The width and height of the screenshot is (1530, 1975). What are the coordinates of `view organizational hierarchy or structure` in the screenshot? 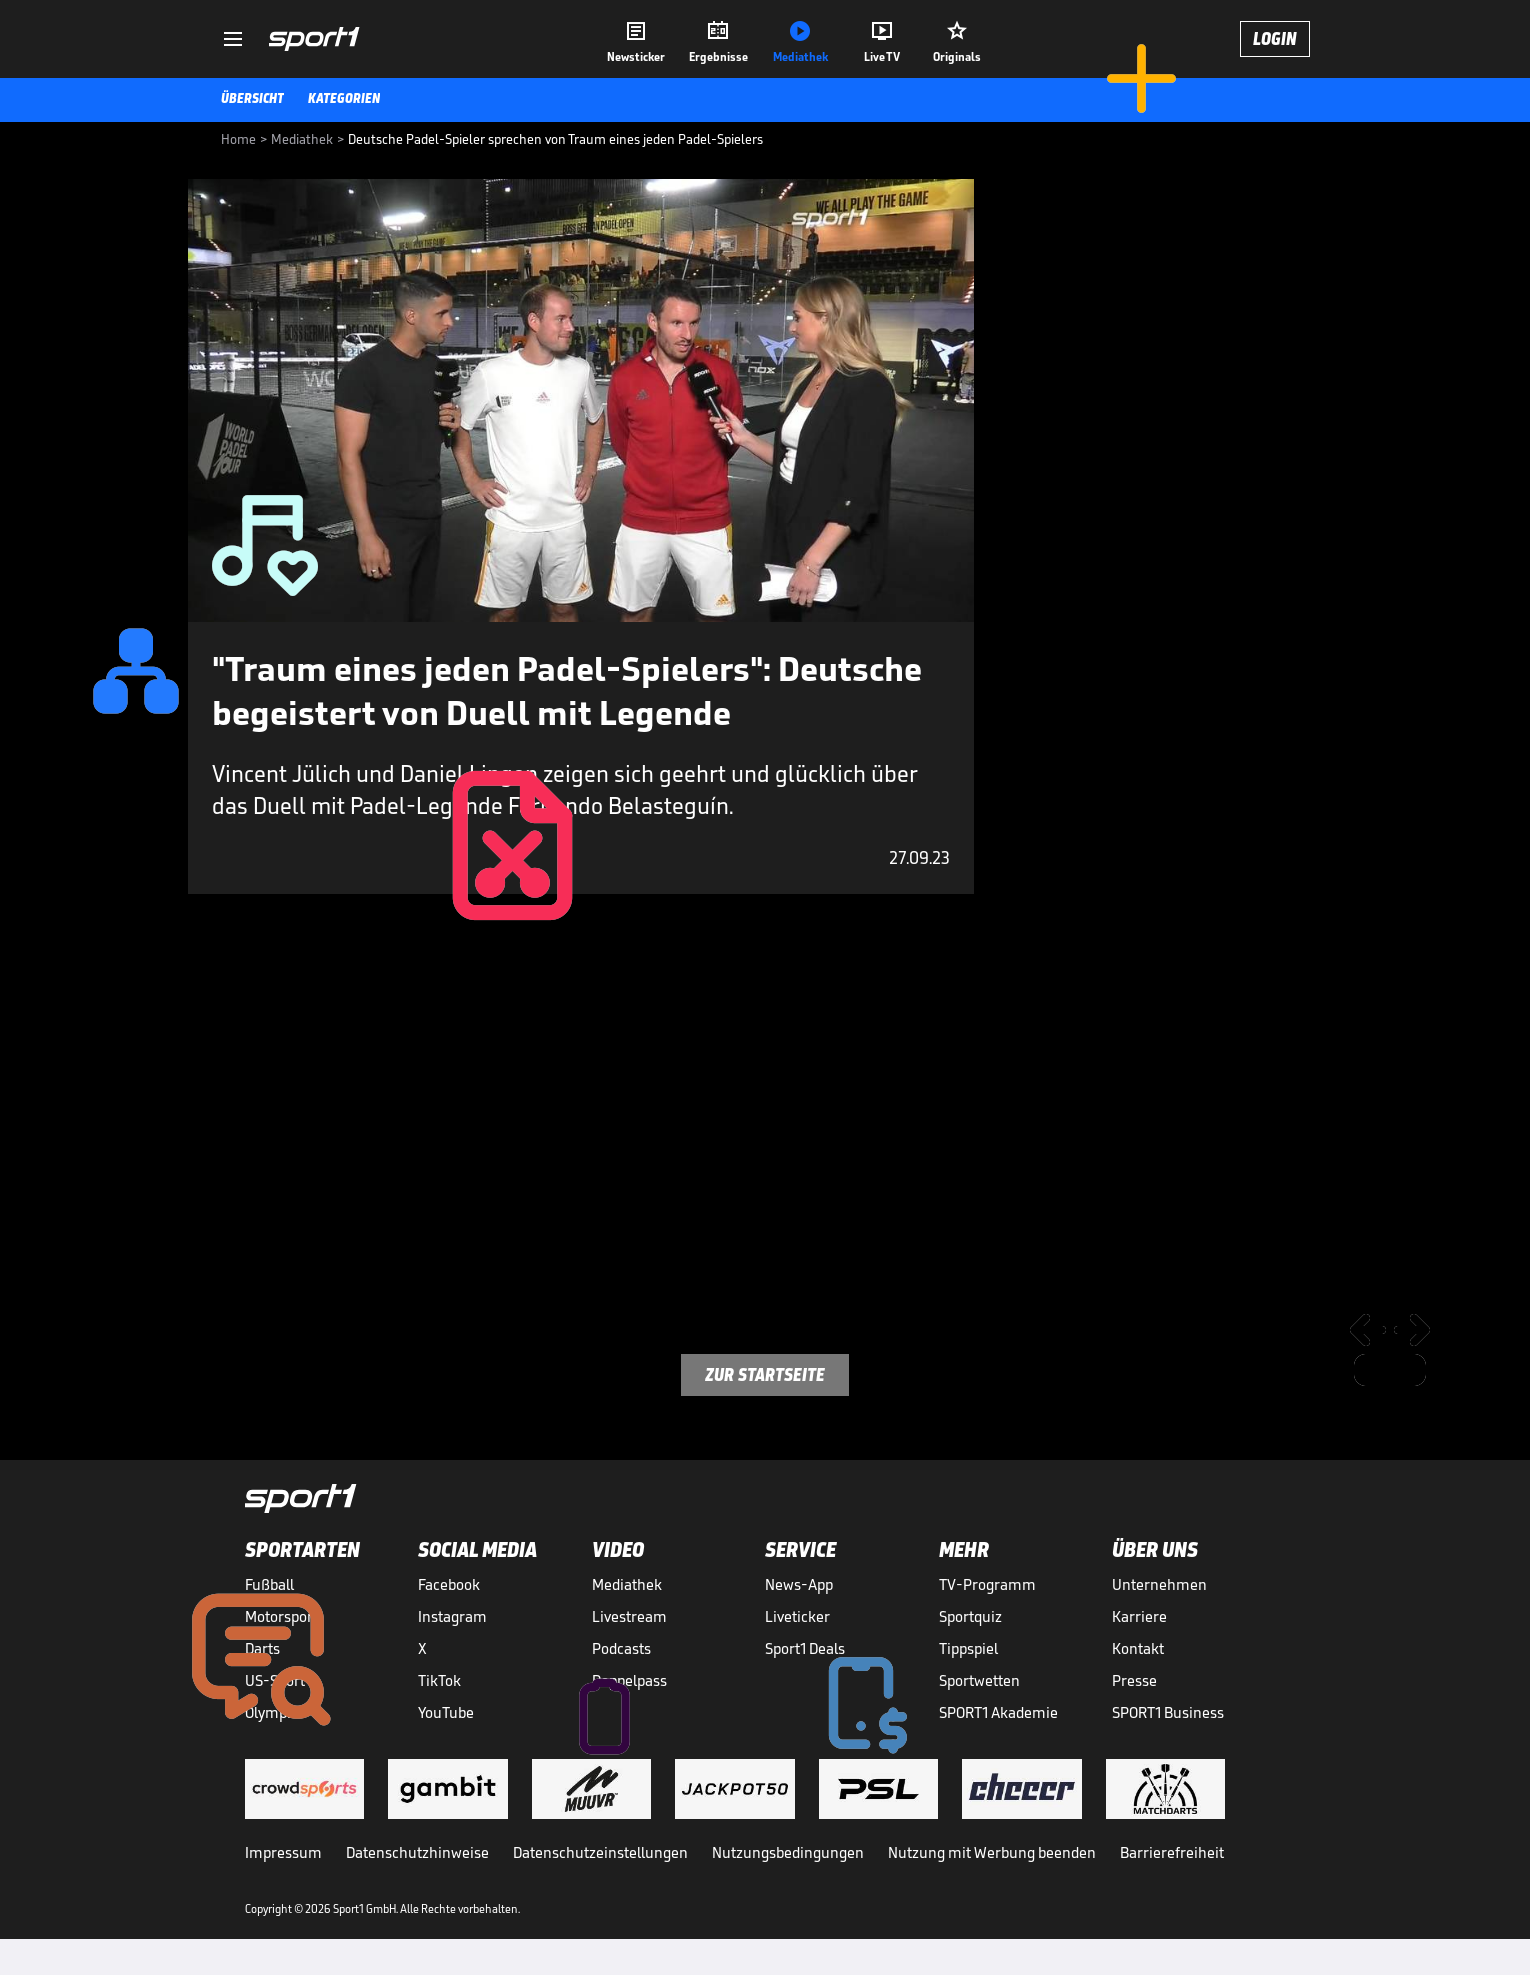 It's located at (136, 671).